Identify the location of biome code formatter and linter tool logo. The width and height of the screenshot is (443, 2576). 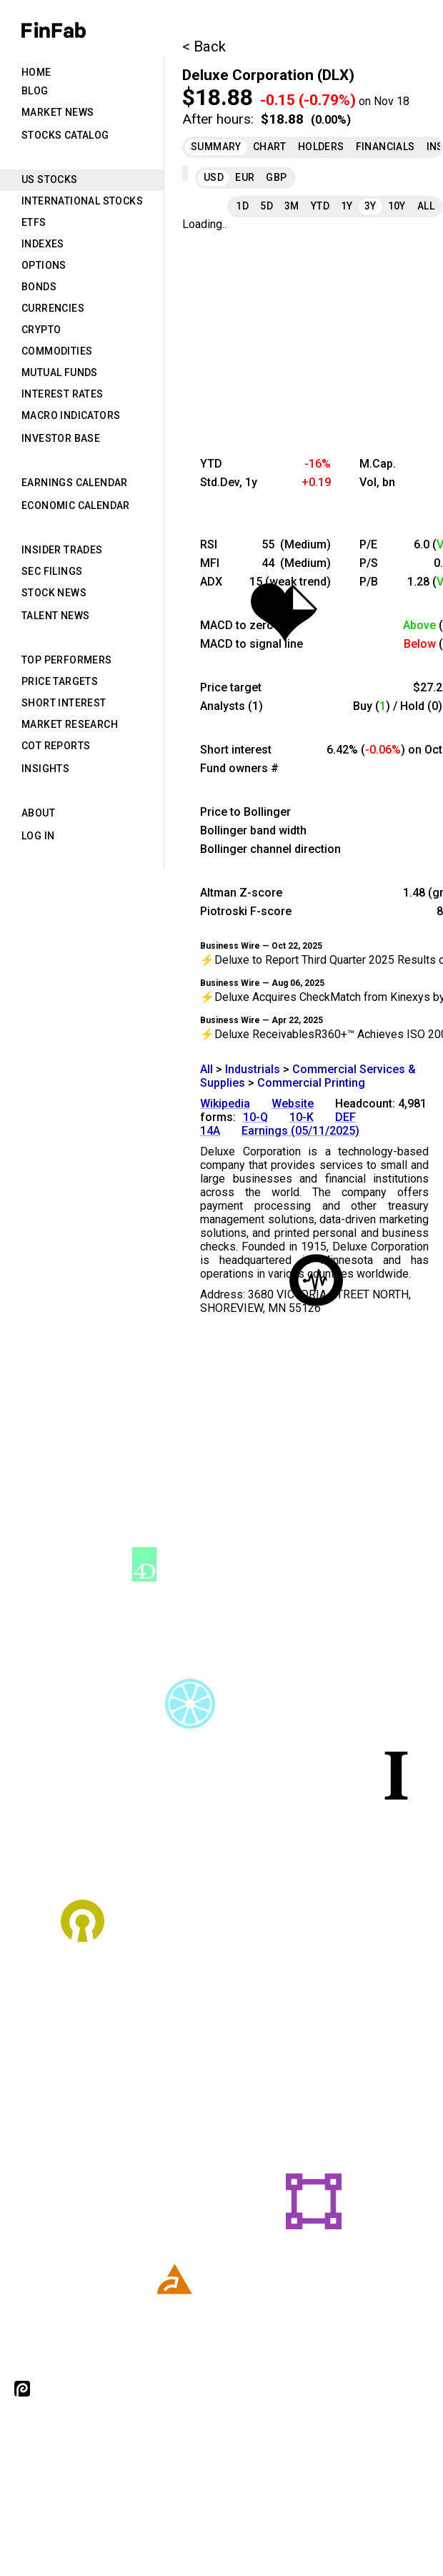
(174, 2279).